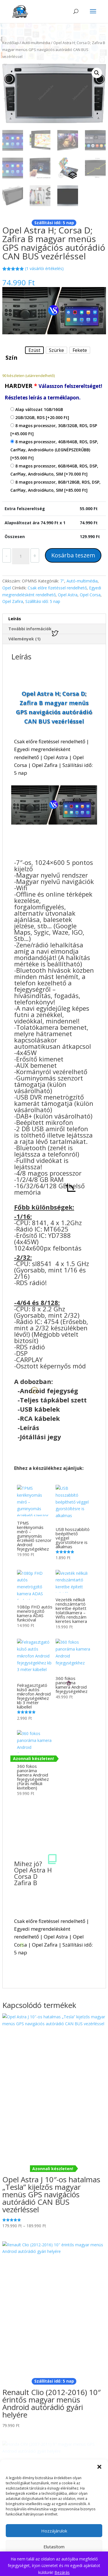 Image resolution: width=108 pixels, height=2576 pixels. What do you see at coordinates (70, 1188) in the screenshot?
I see `measure or display an angle` at bounding box center [70, 1188].